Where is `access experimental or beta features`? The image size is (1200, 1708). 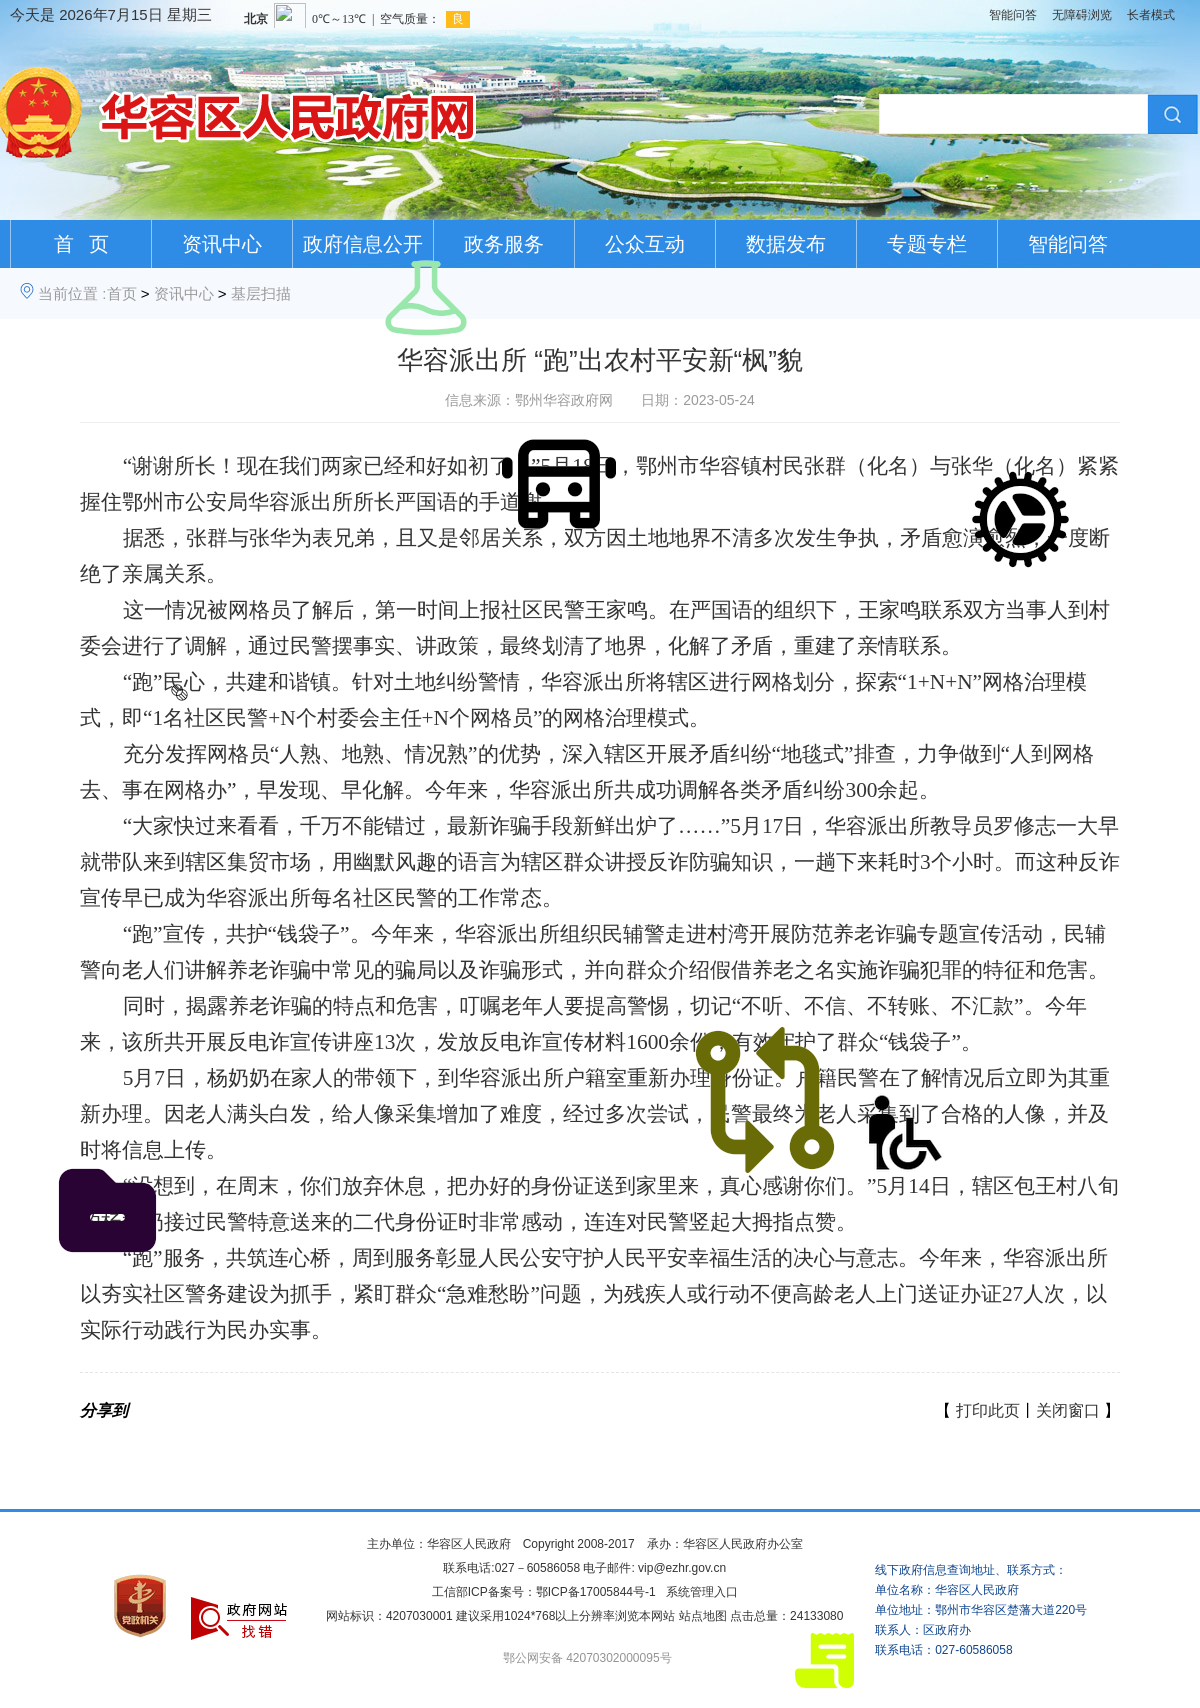
access experimental or beta features is located at coordinates (426, 298).